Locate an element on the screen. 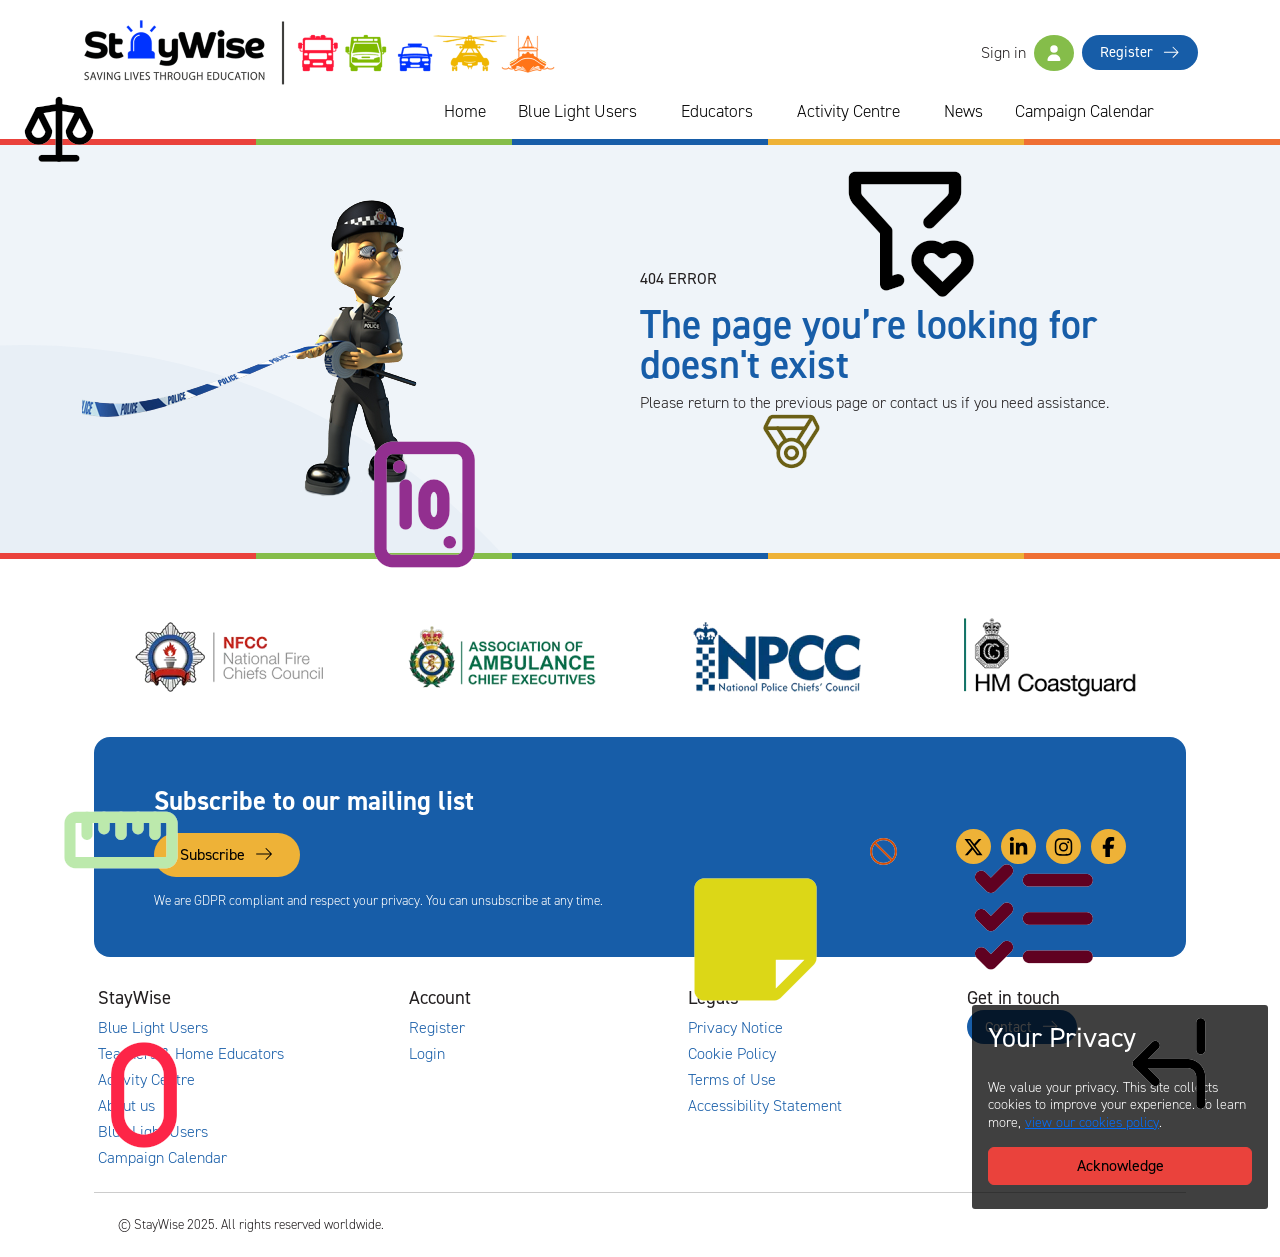 This screenshot has height=1257, width=1280. set exposure compensation to zero is located at coordinates (144, 1095).